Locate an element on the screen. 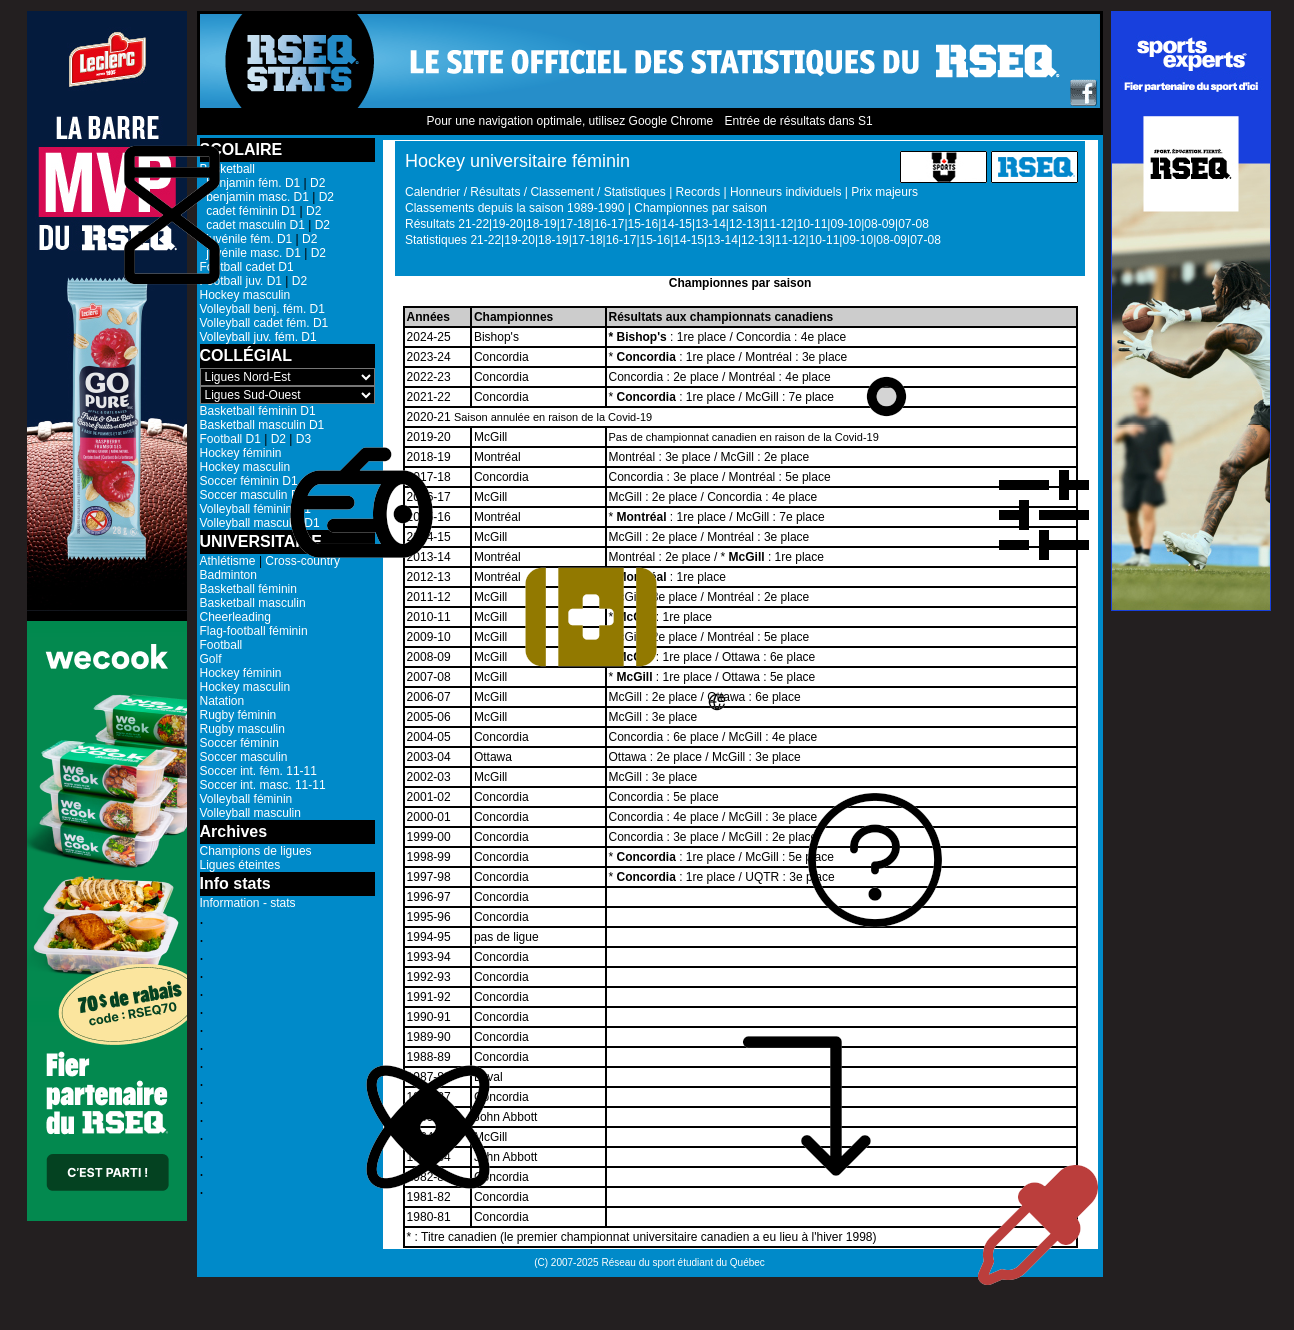 This screenshot has height=1330, width=1294. navigate to the next line or section below is located at coordinates (807, 1106).